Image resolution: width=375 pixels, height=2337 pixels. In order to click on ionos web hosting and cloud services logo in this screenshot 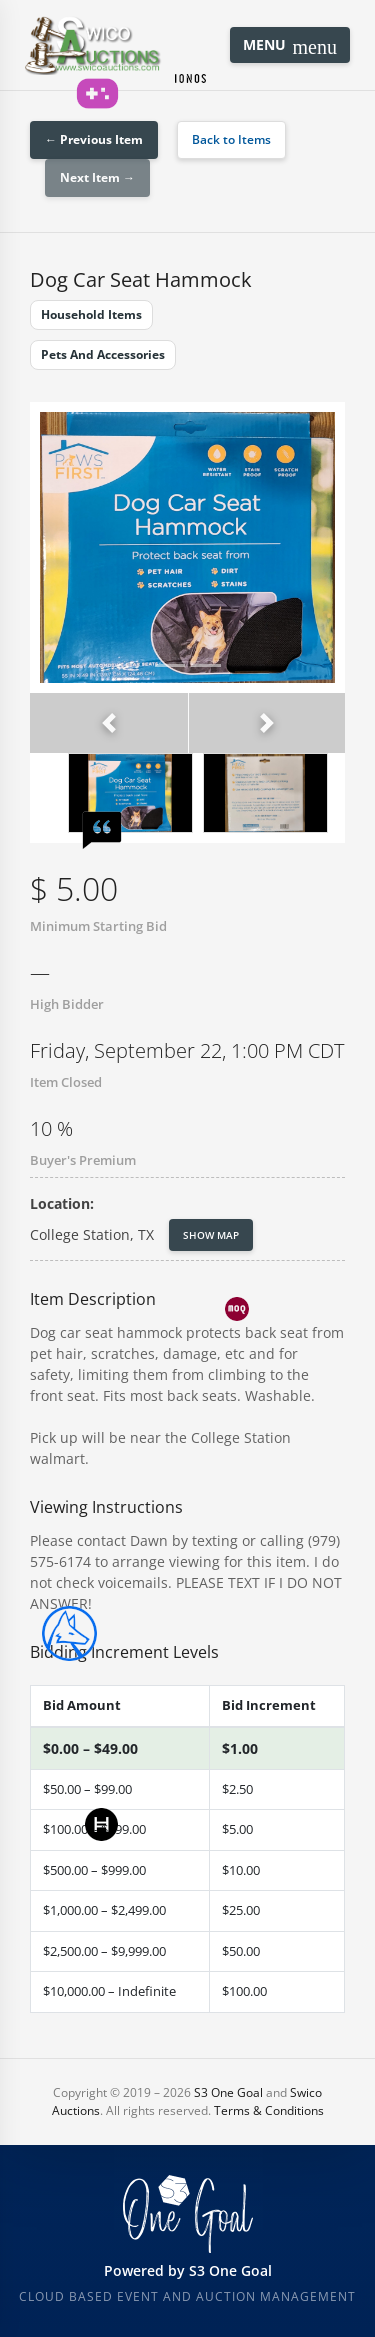, I will do `click(190, 78)`.